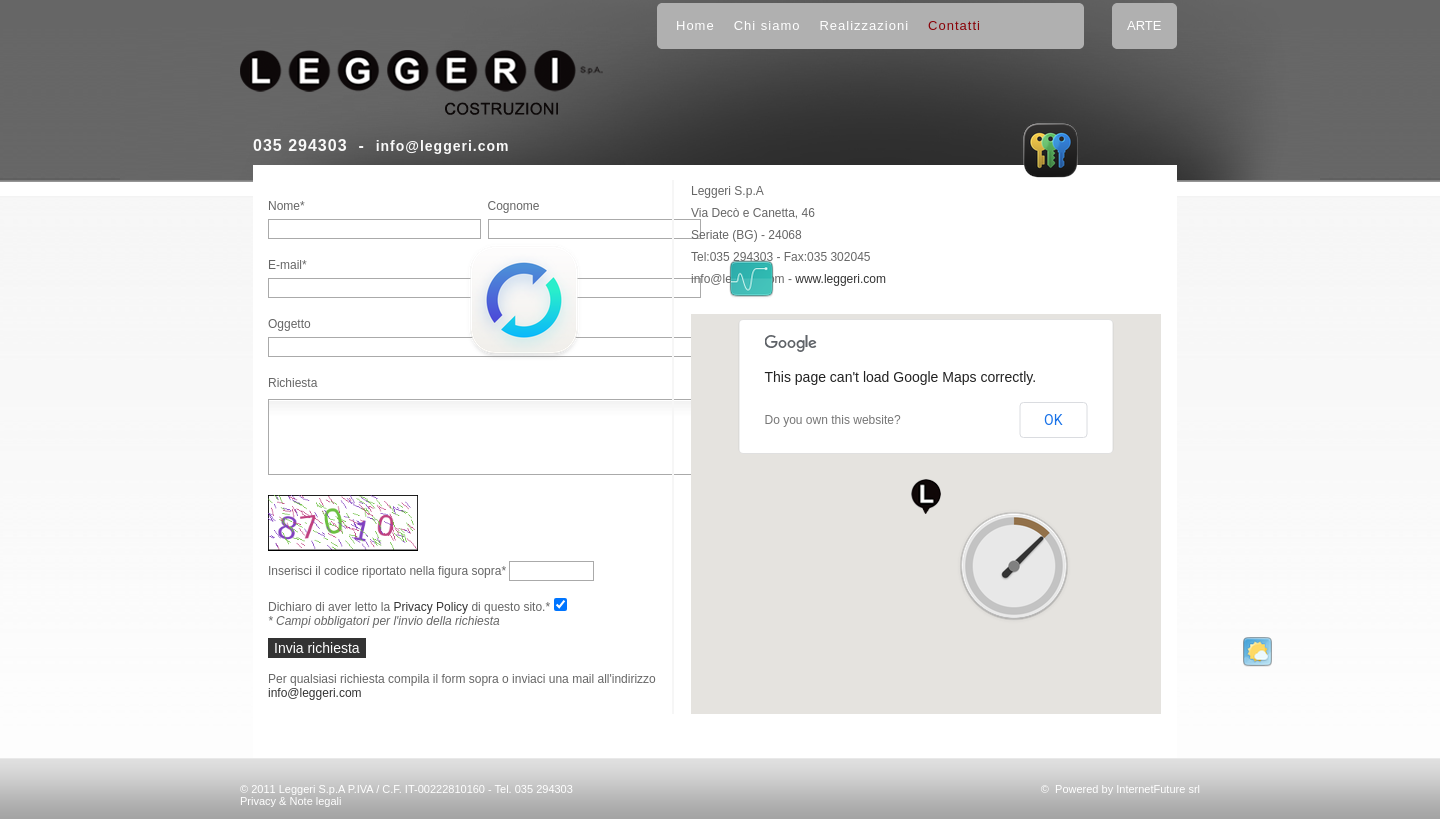 The image size is (1440, 819). I want to click on open sysprof system profiler application, so click(1014, 566).